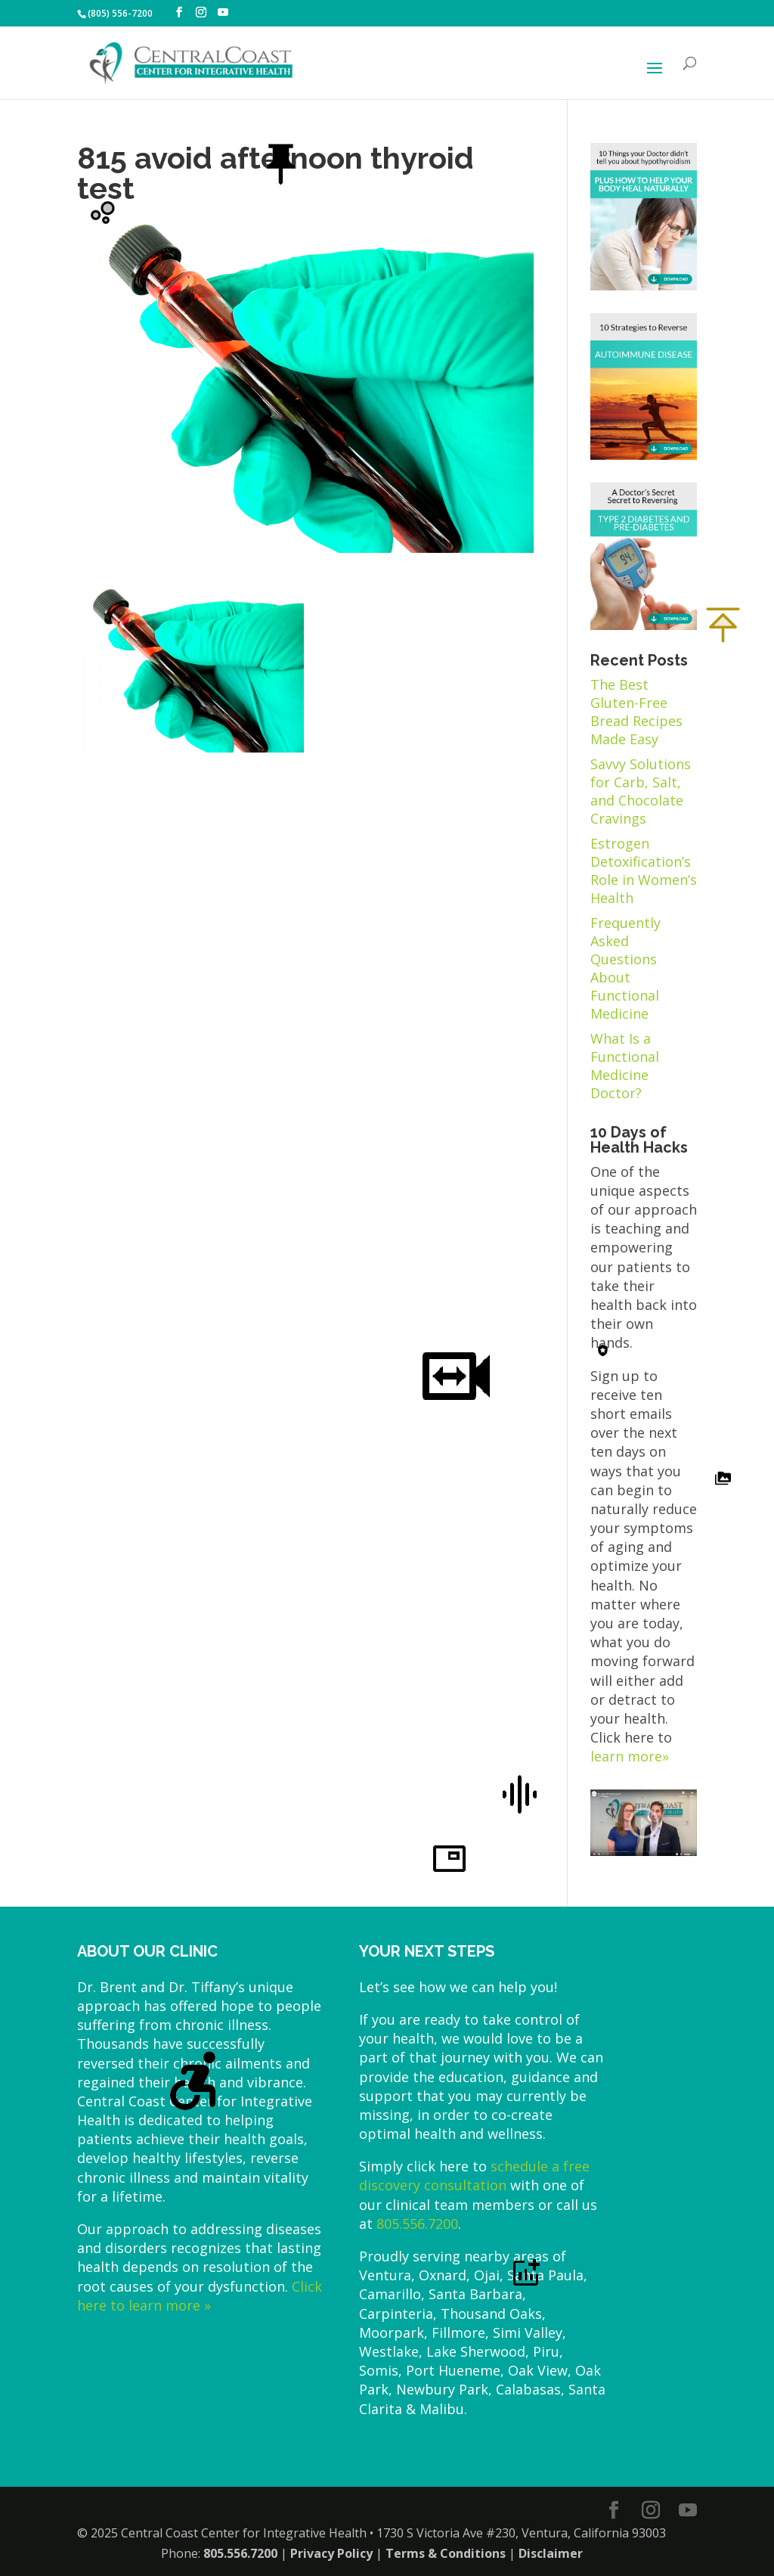  What do you see at coordinates (456, 1376) in the screenshot?
I see `switch between front and rear camera during video` at bounding box center [456, 1376].